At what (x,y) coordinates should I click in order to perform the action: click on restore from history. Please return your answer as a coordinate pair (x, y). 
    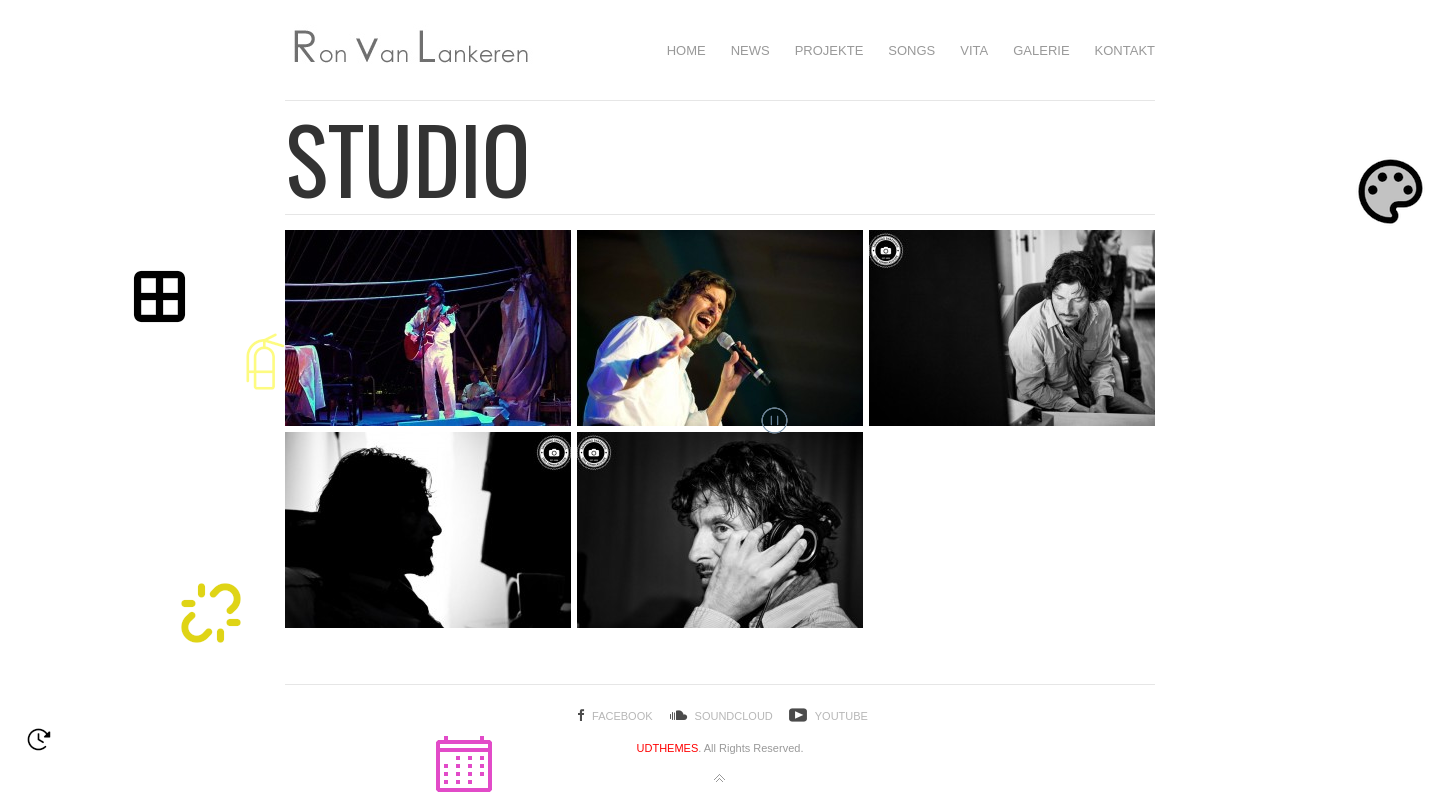
    Looking at the image, I should click on (38, 739).